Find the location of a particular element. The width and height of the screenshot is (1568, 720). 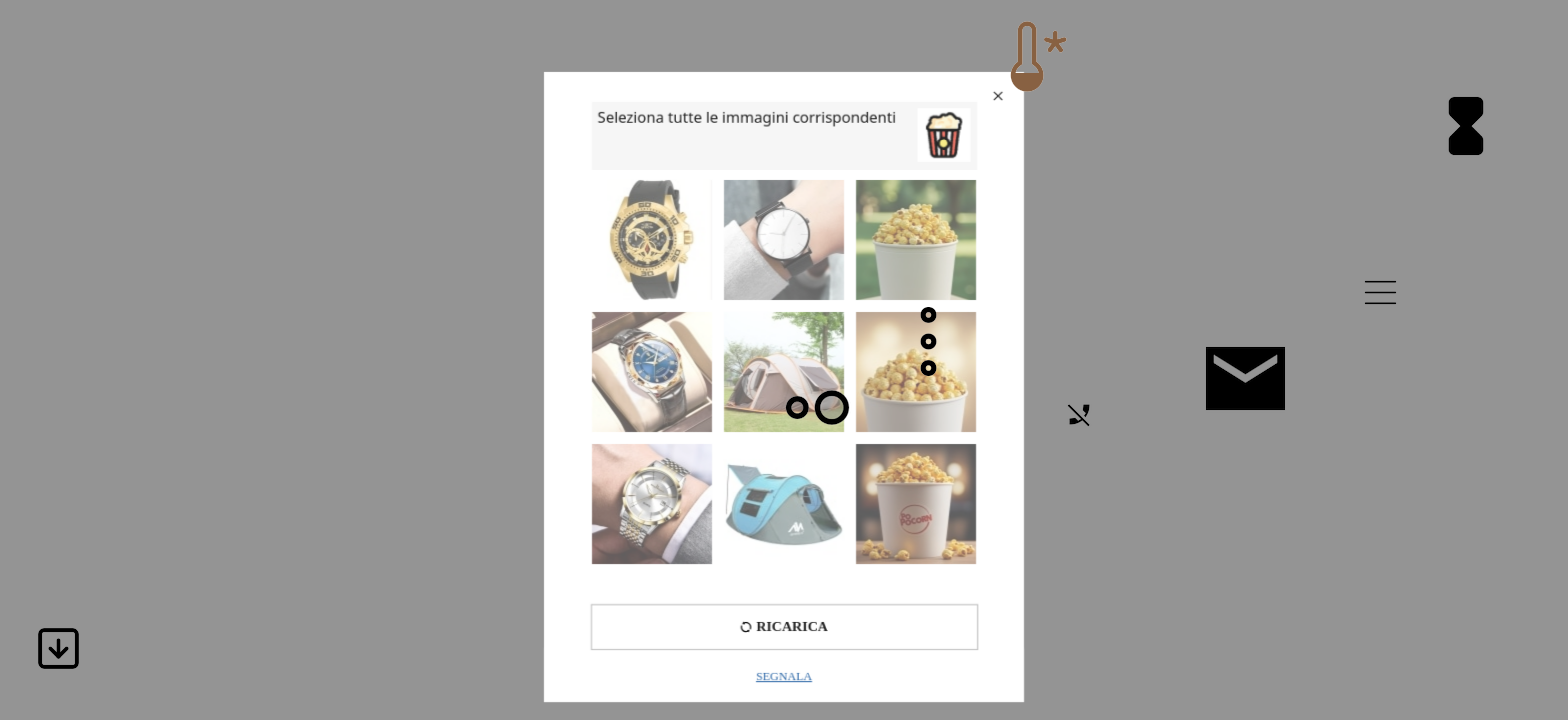

phone calls are disabled or unavailable is located at coordinates (1079, 414).